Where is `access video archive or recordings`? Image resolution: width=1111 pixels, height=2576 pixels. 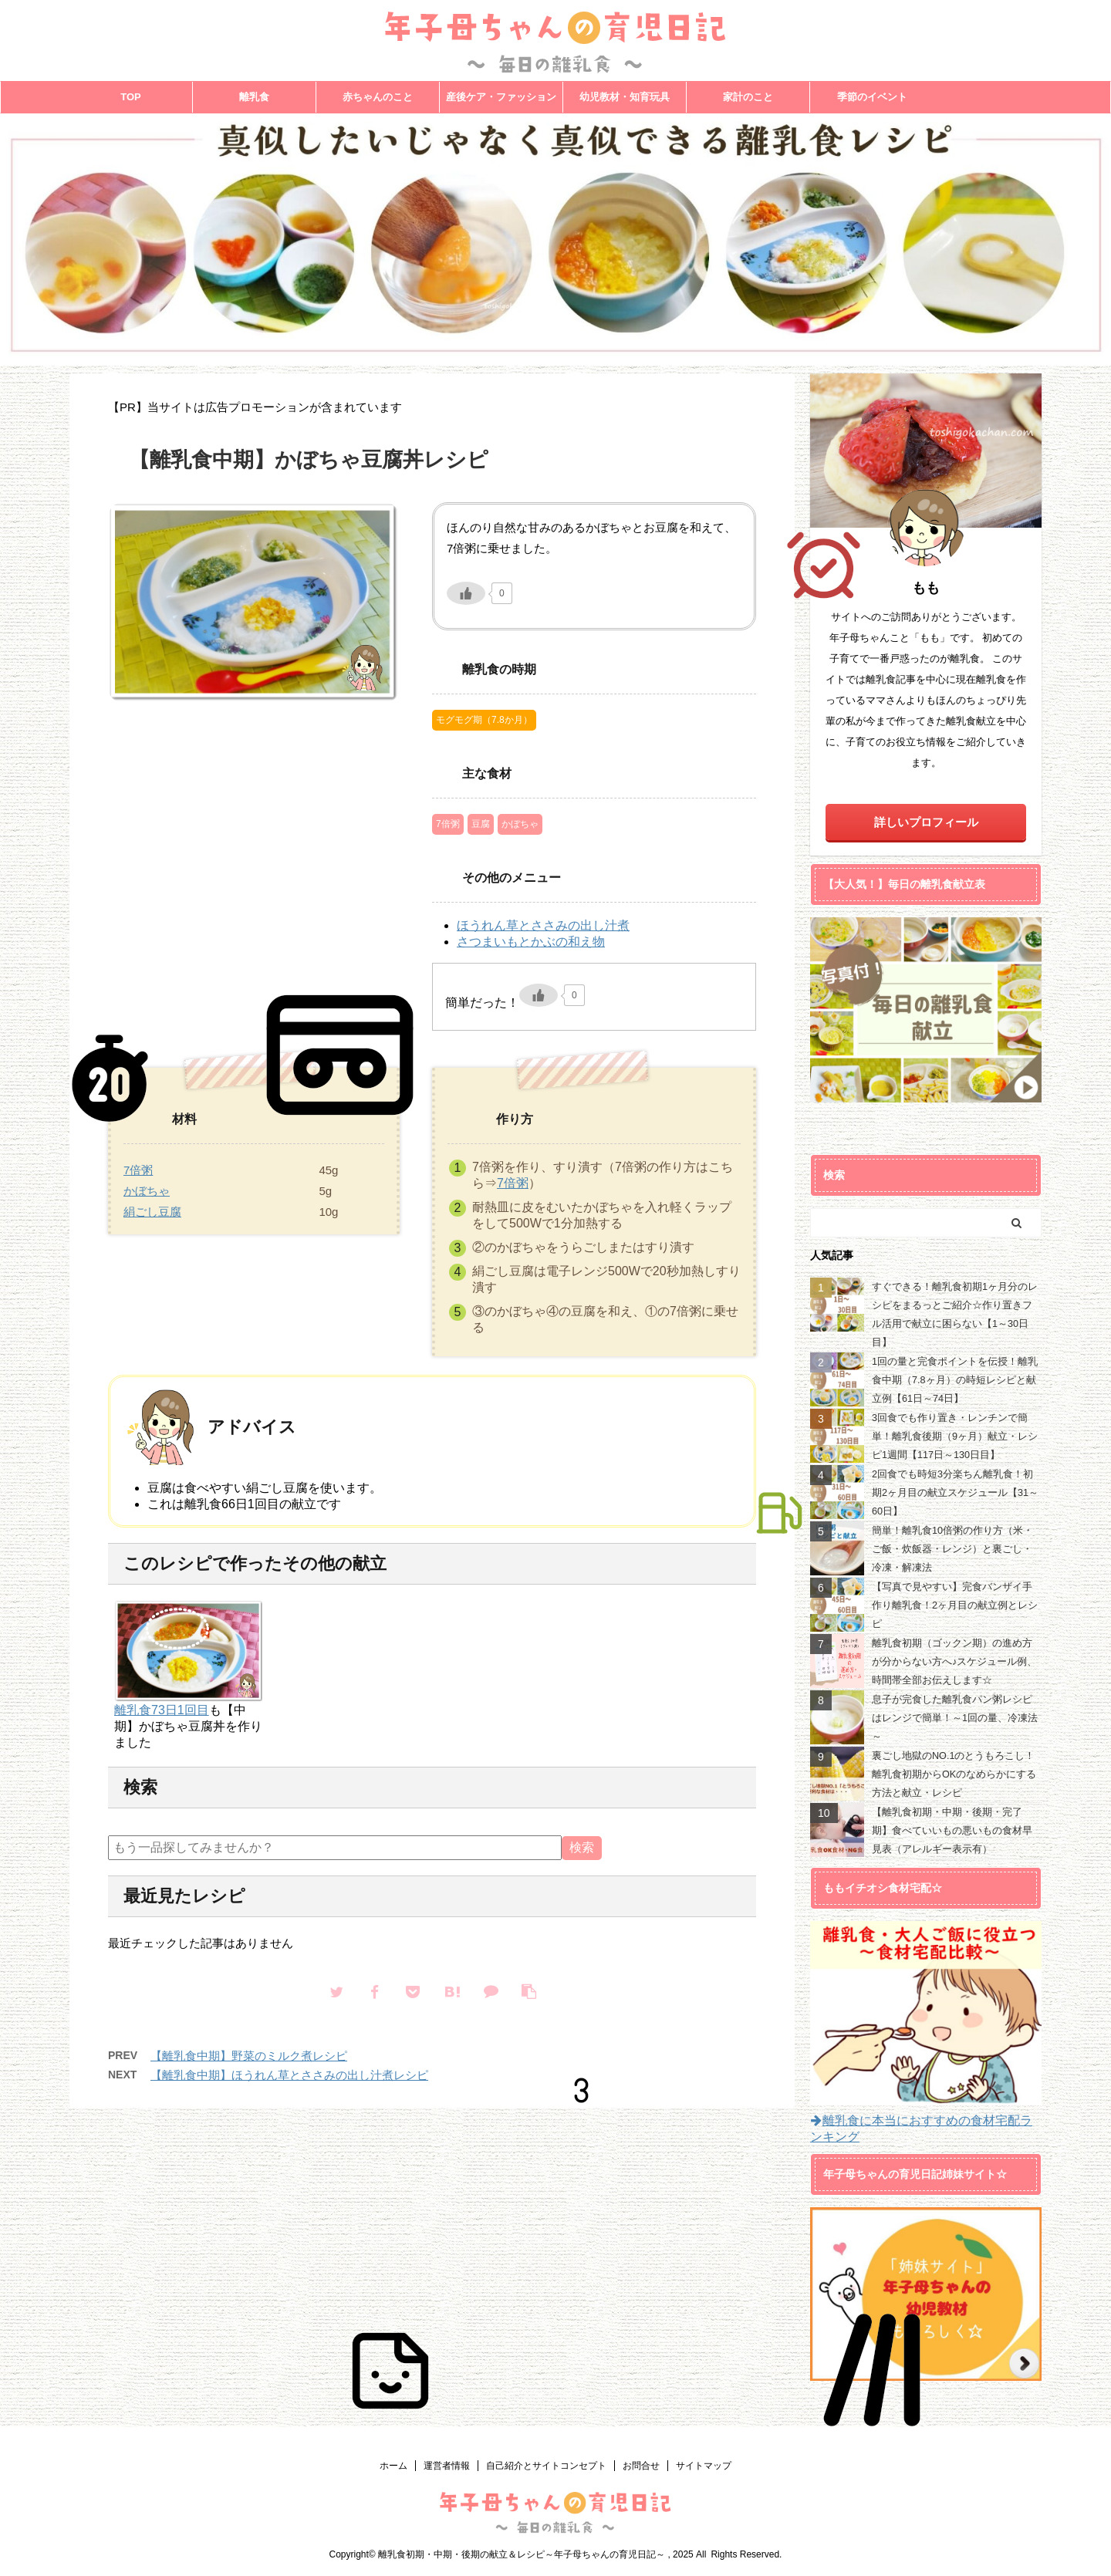 access video archive or recordings is located at coordinates (339, 1055).